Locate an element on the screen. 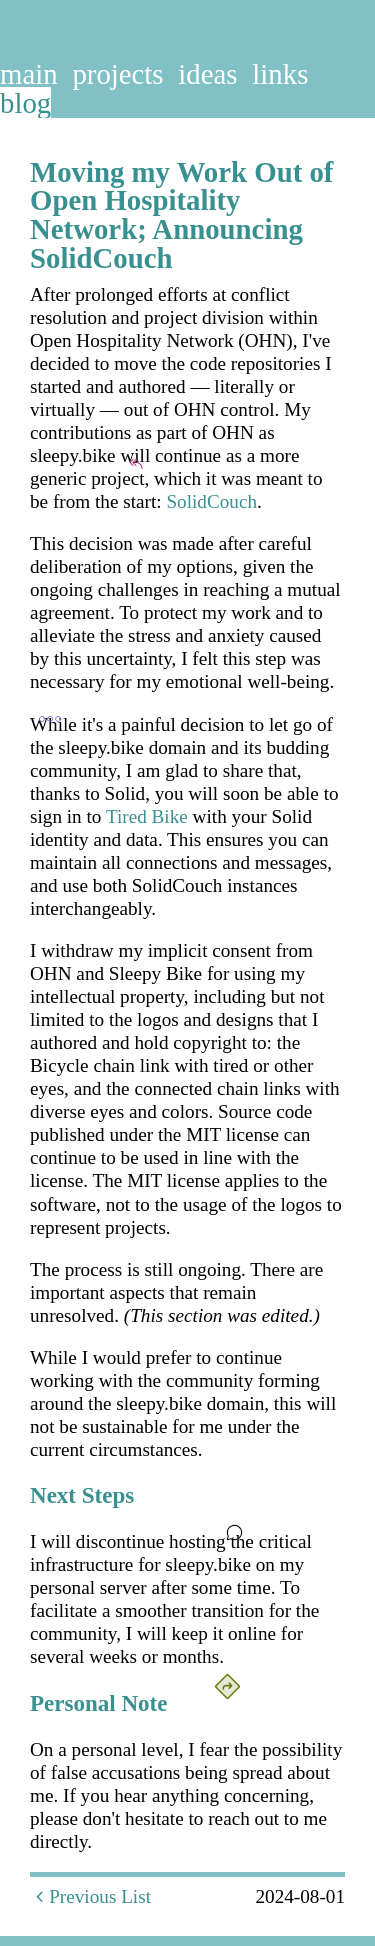 Image resolution: width=375 pixels, height=1946 pixels. reply all to a message or email is located at coordinates (136, 464).